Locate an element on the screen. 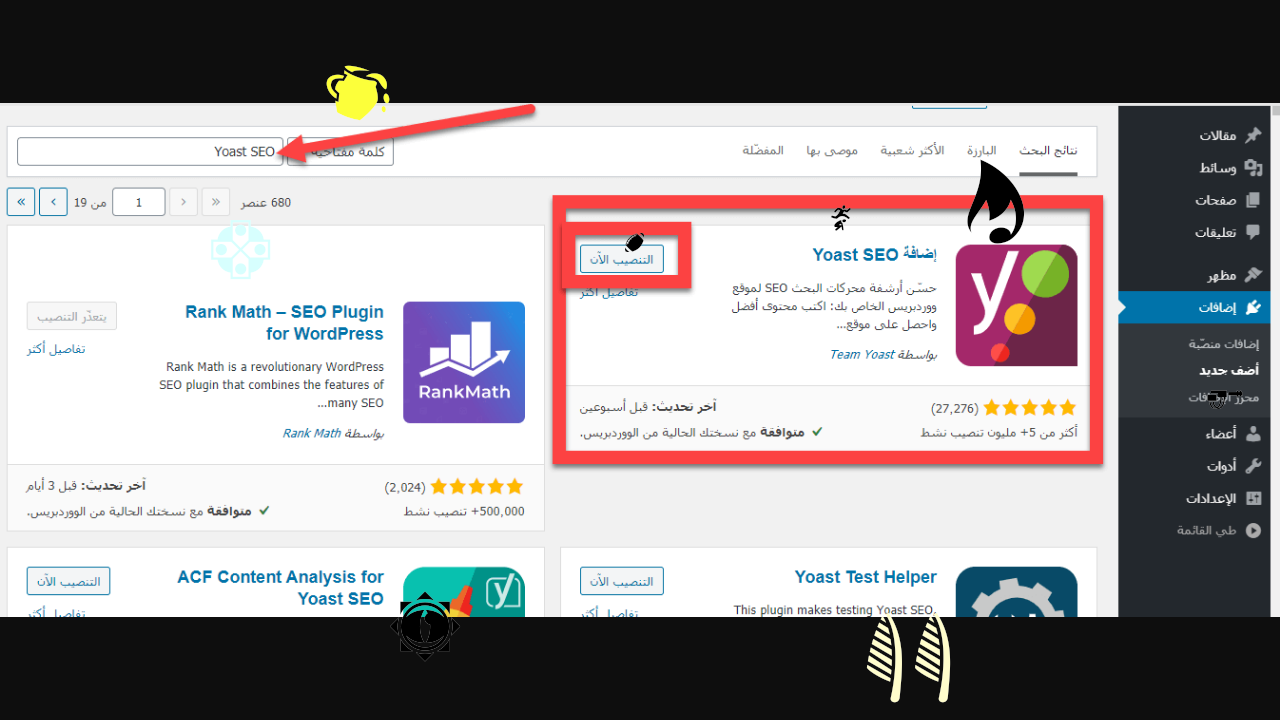 Image resolution: width=1280 pixels, height=720 pixels. select minigun weapon is located at coordinates (1225, 395).